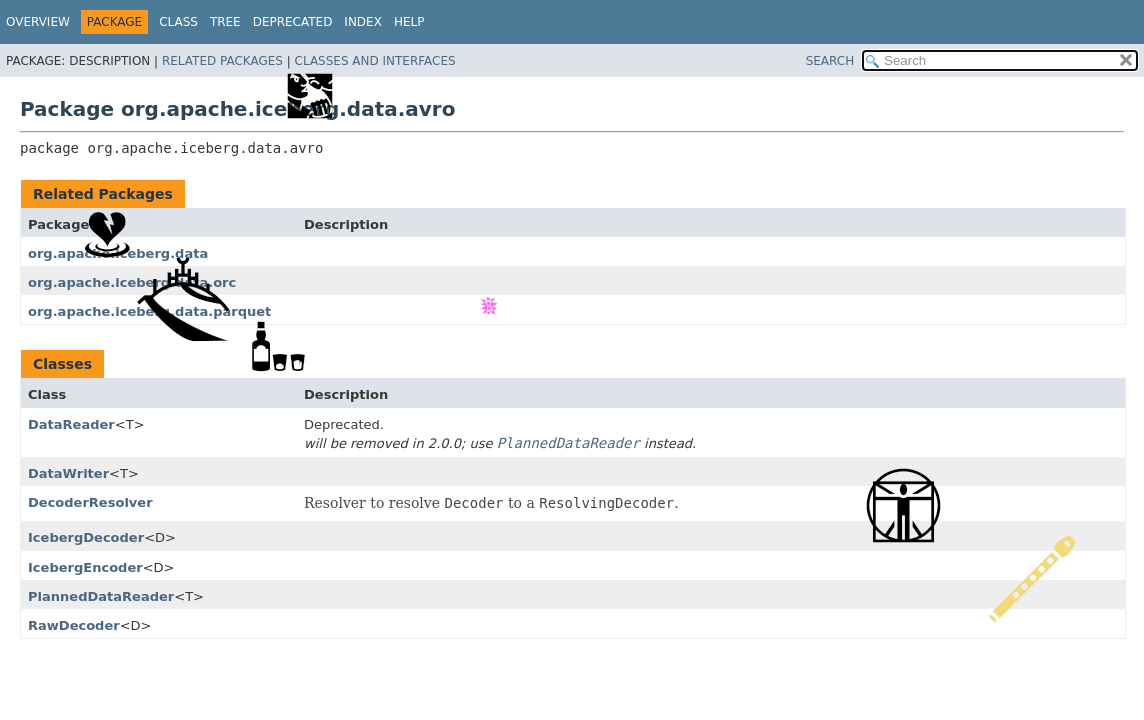 This screenshot has height=720, width=1144. Describe the element at coordinates (278, 346) in the screenshot. I see `browse alcoholic beverages or bar menu` at that location.